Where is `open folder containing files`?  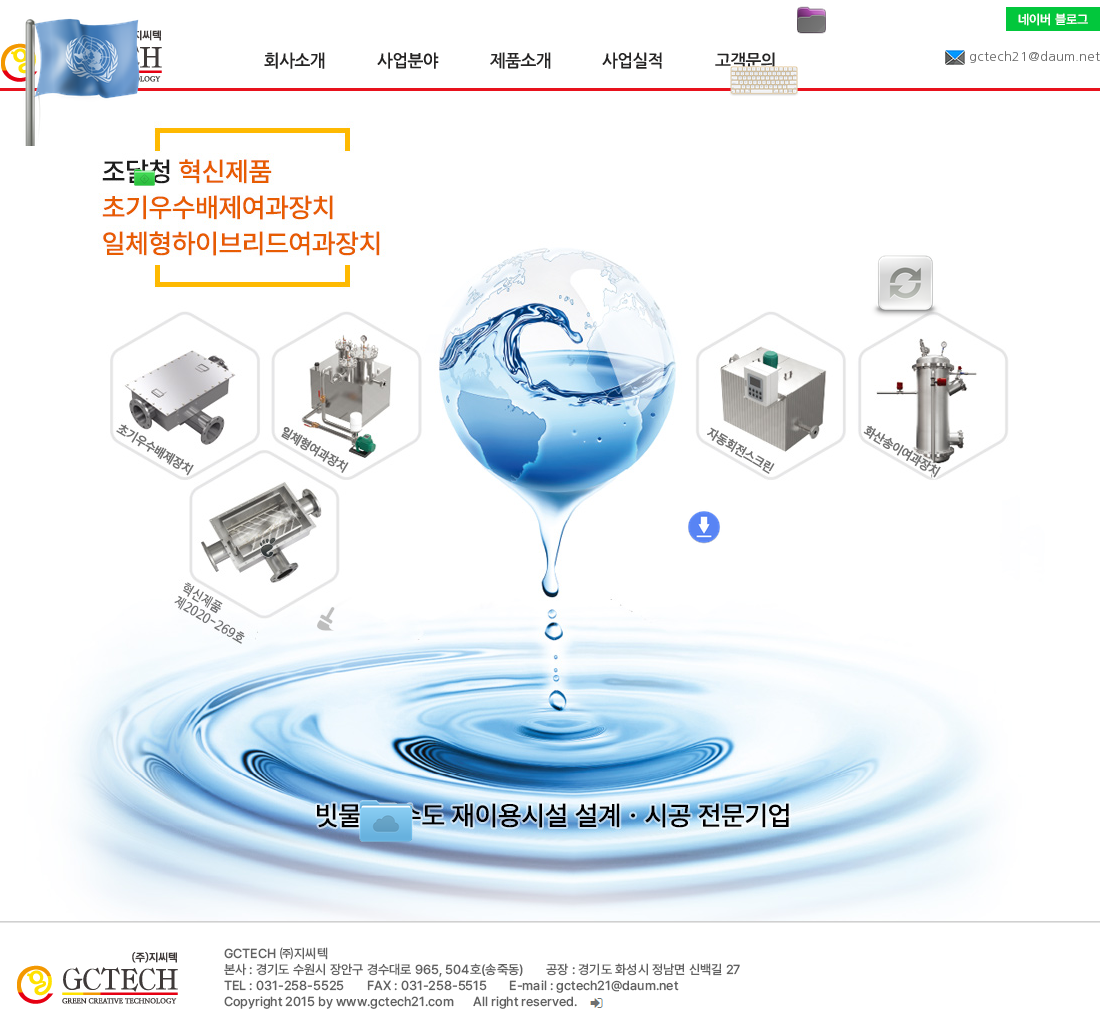 open folder containing files is located at coordinates (811, 19).